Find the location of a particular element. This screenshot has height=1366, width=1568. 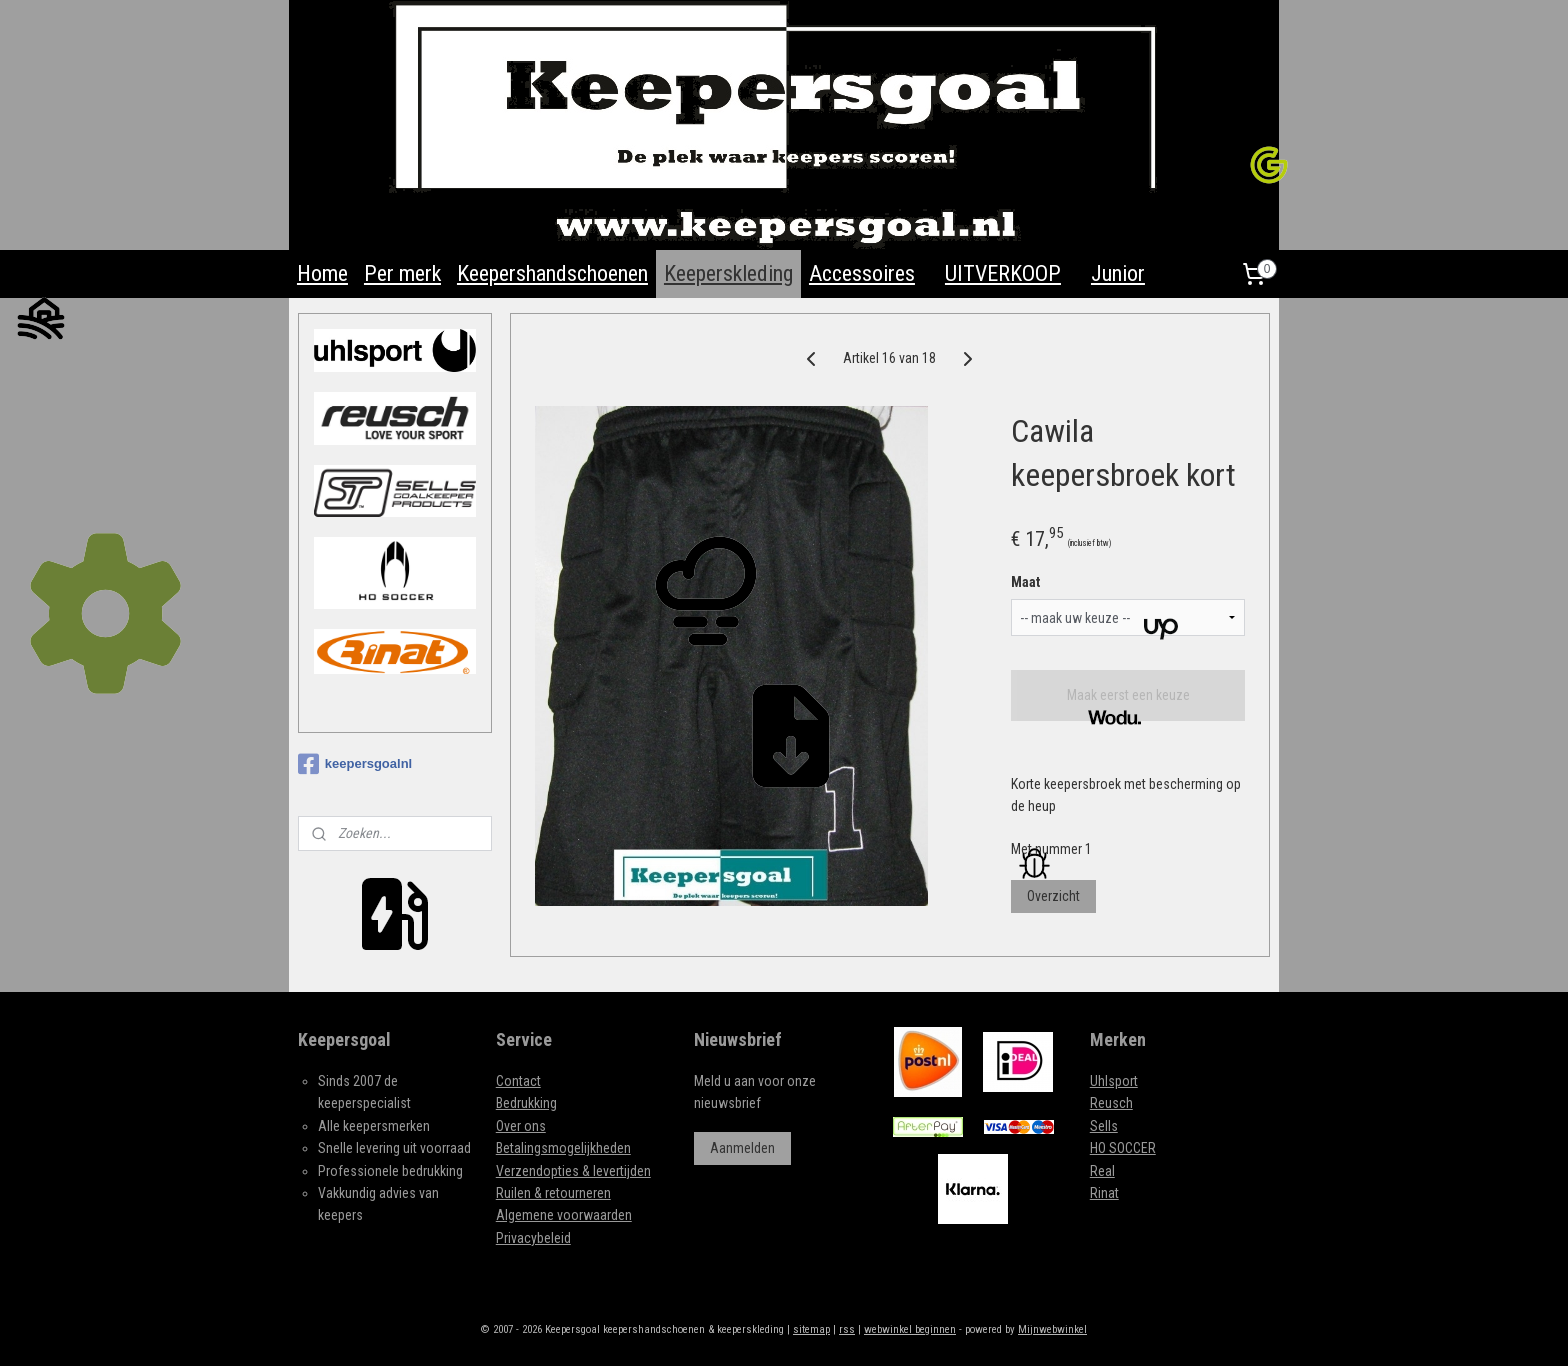

access settings or preferences is located at coordinates (105, 613).